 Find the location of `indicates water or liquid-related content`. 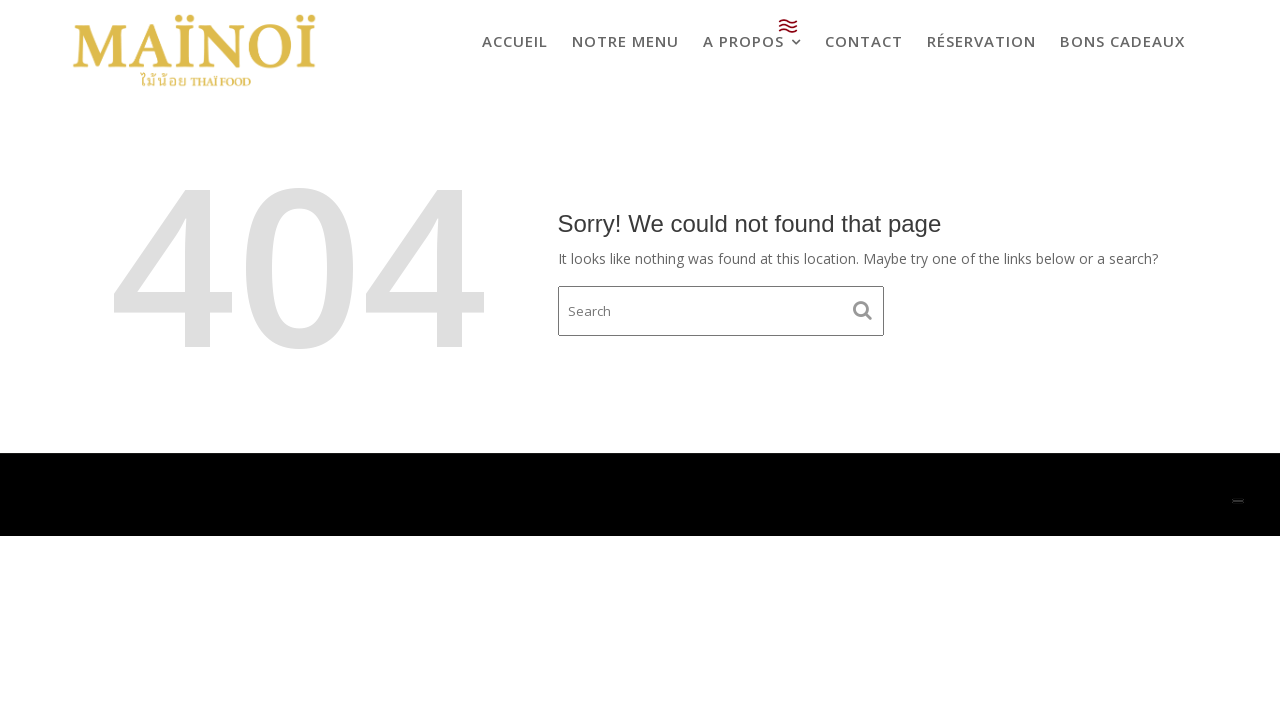

indicates water or liquid-related content is located at coordinates (788, 26).